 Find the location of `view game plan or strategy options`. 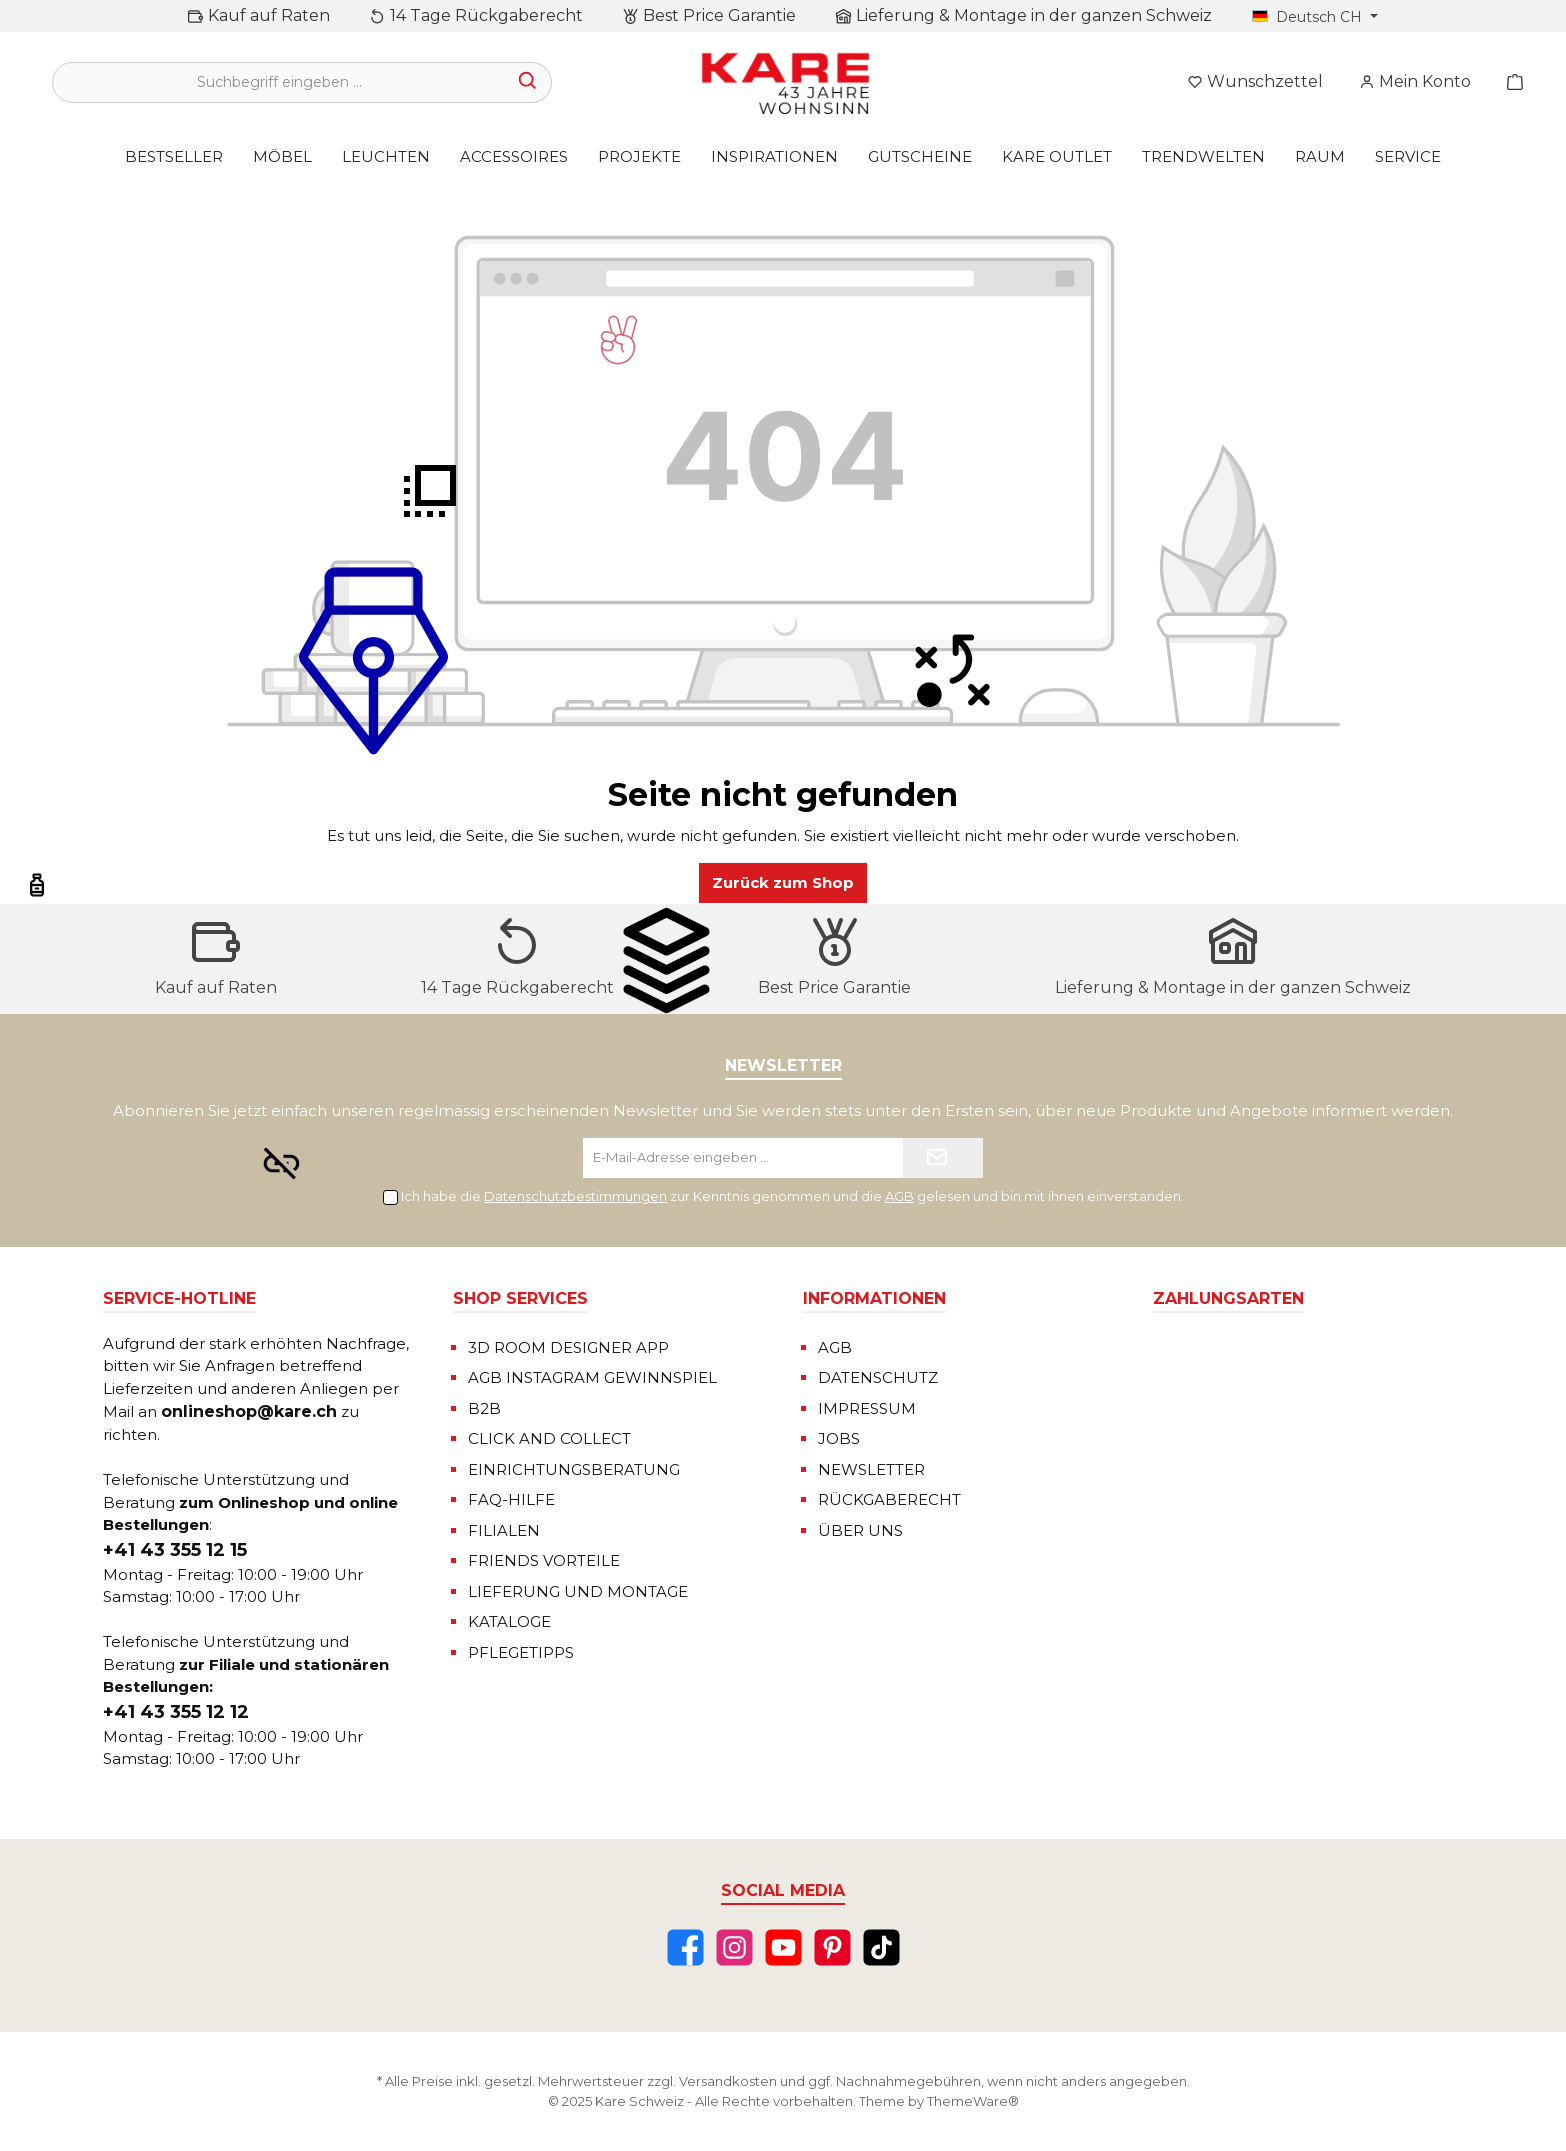

view game plan or strategy options is located at coordinates (949, 671).